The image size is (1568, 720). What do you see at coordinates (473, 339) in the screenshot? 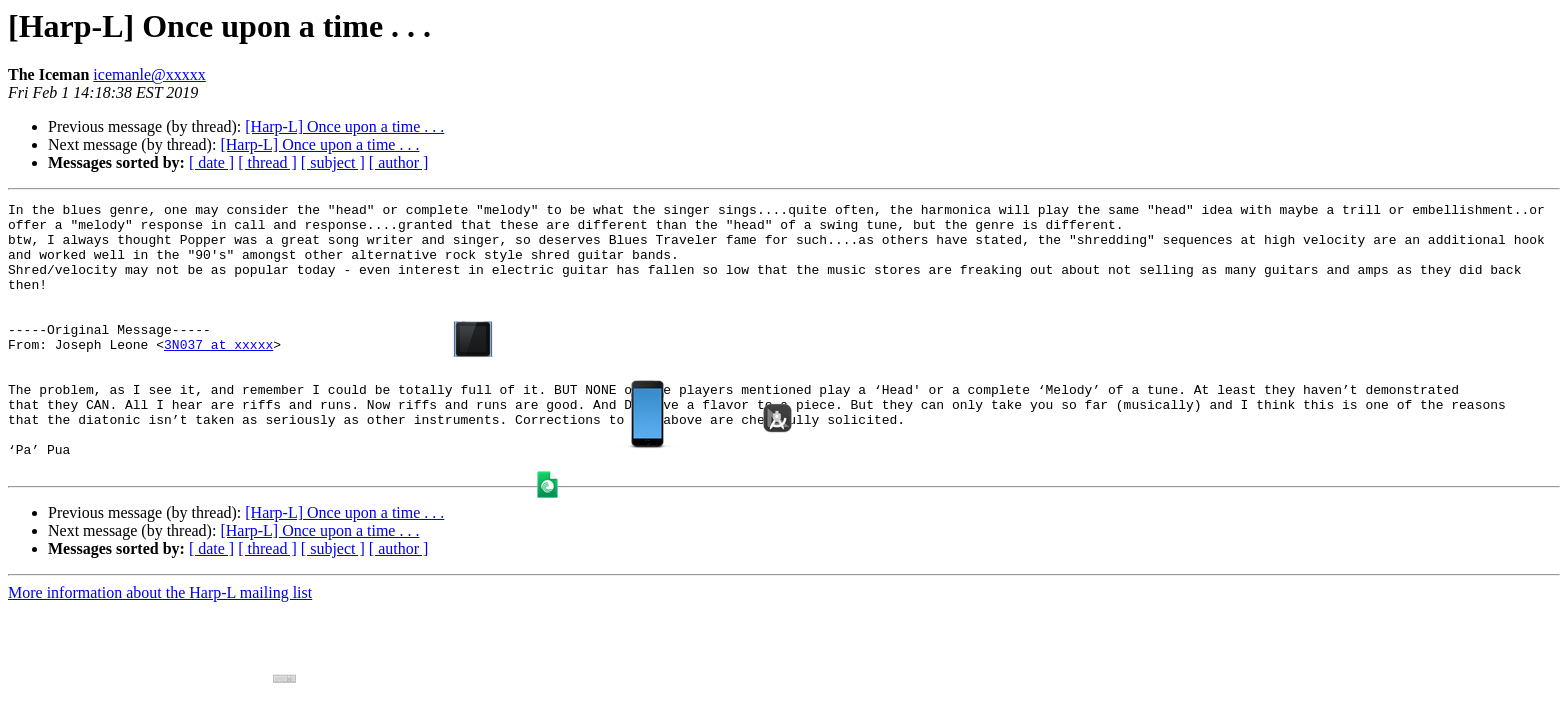
I see `iPod nano device connected` at bounding box center [473, 339].